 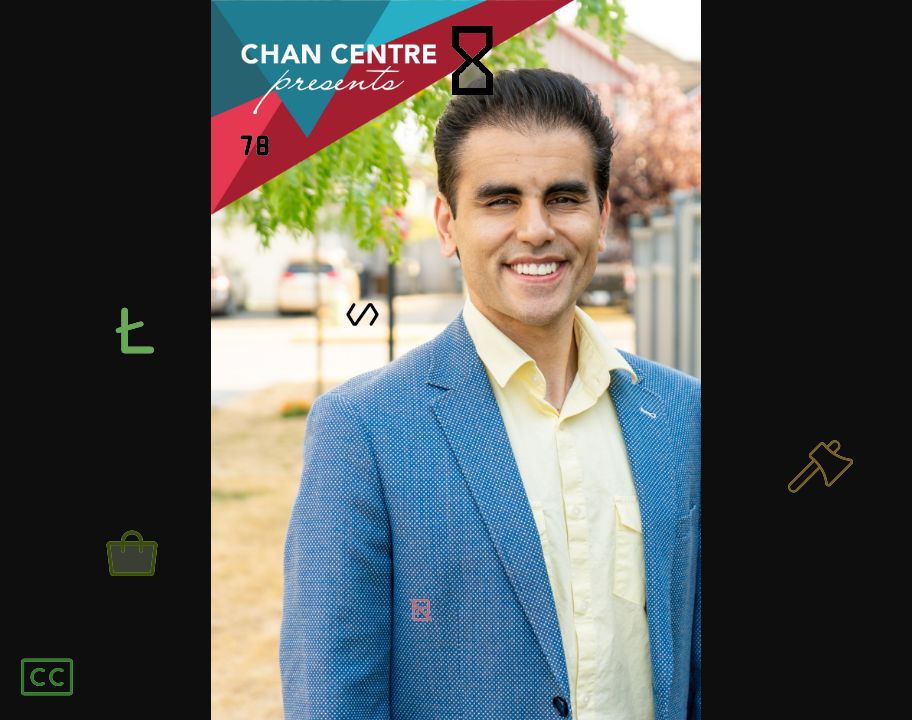 What do you see at coordinates (134, 330) in the screenshot?
I see `indicates litecoin cryptocurrency` at bounding box center [134, 330].